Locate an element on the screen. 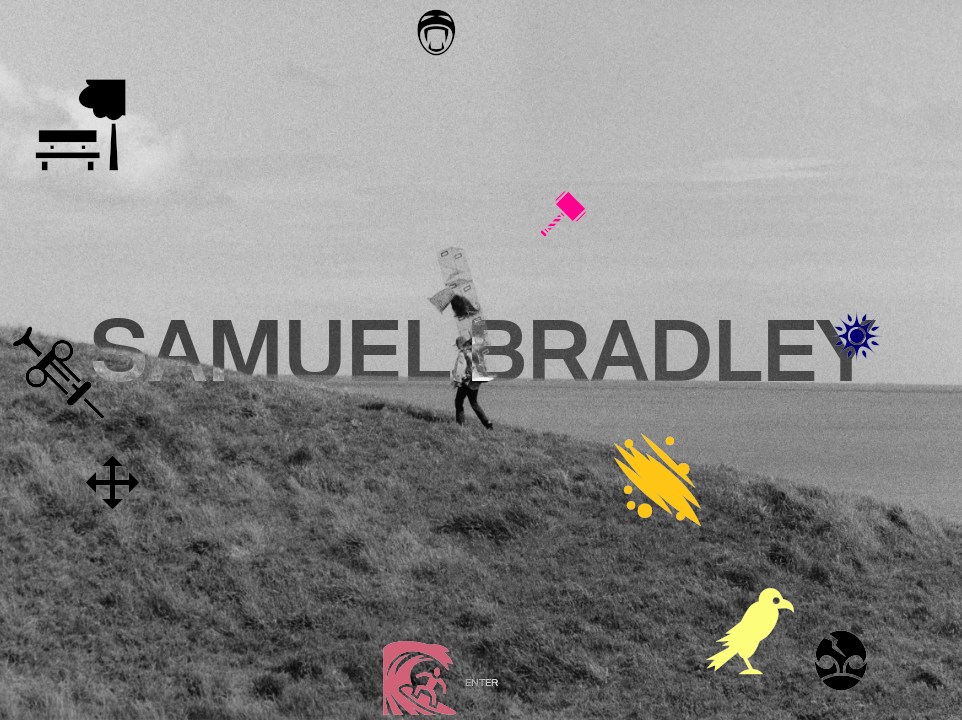 The image size is (962, 720). access medical or health settings is located at coordinates (58, 372).